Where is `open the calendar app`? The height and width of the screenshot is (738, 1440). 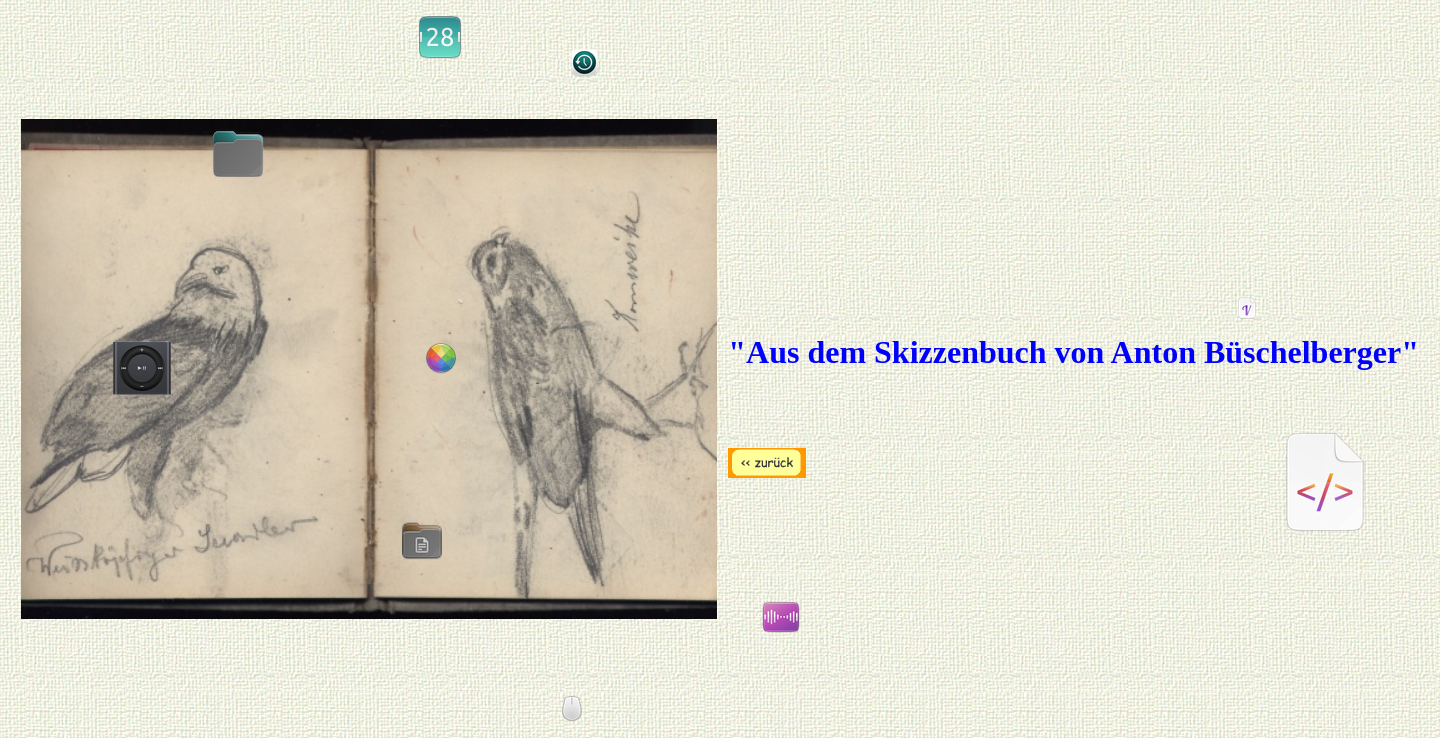 open the calendar app is located at coordinates (440, 37).